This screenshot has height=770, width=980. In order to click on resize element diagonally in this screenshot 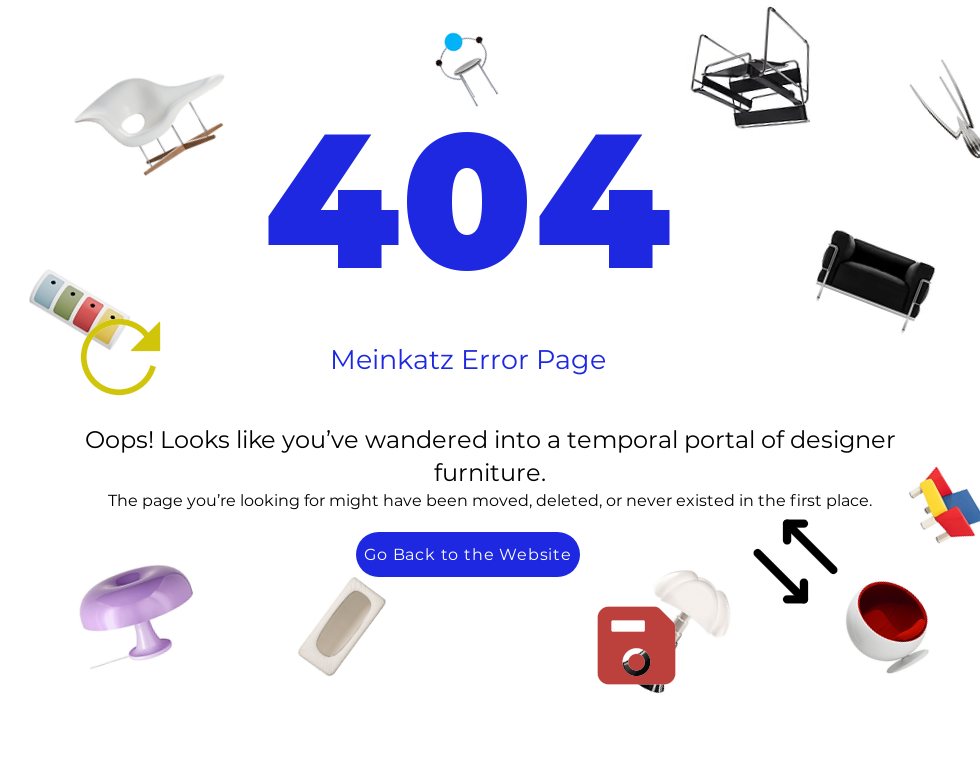, I will do `click(795, 561)`.